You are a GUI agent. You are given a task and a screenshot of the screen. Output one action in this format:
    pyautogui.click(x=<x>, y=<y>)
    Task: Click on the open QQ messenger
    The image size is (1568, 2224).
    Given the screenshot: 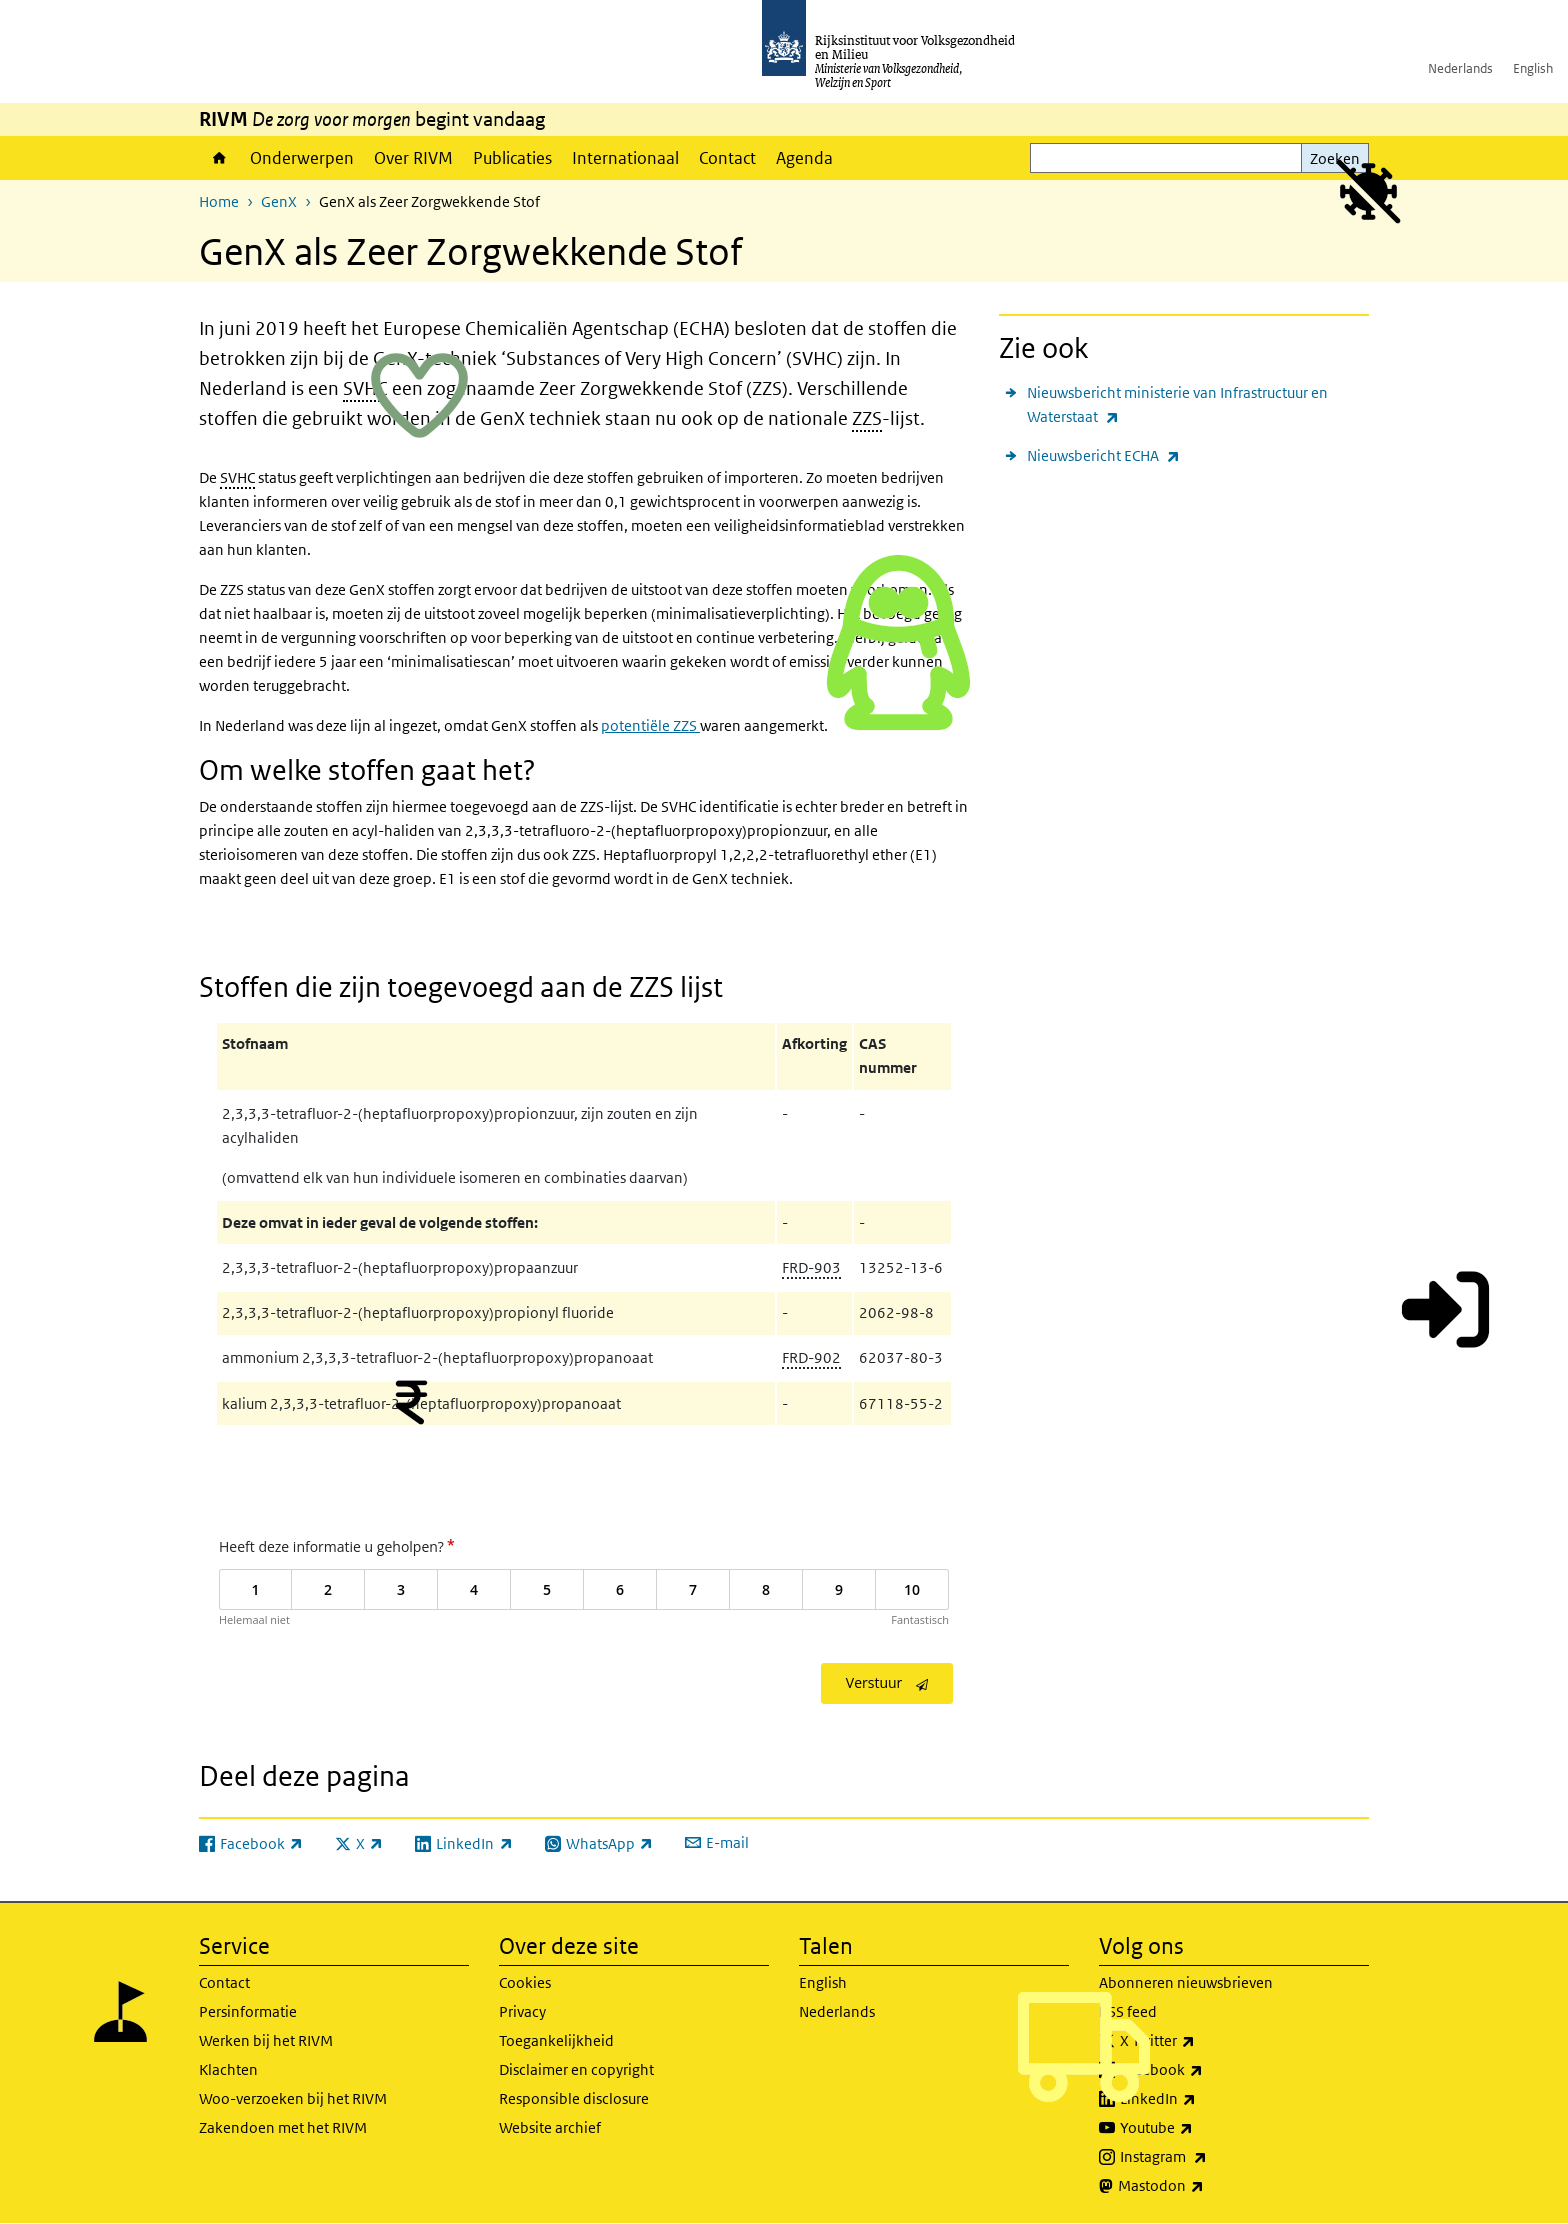 What is the action you would take?
    pyautogui.click(x=898, y=642)
    